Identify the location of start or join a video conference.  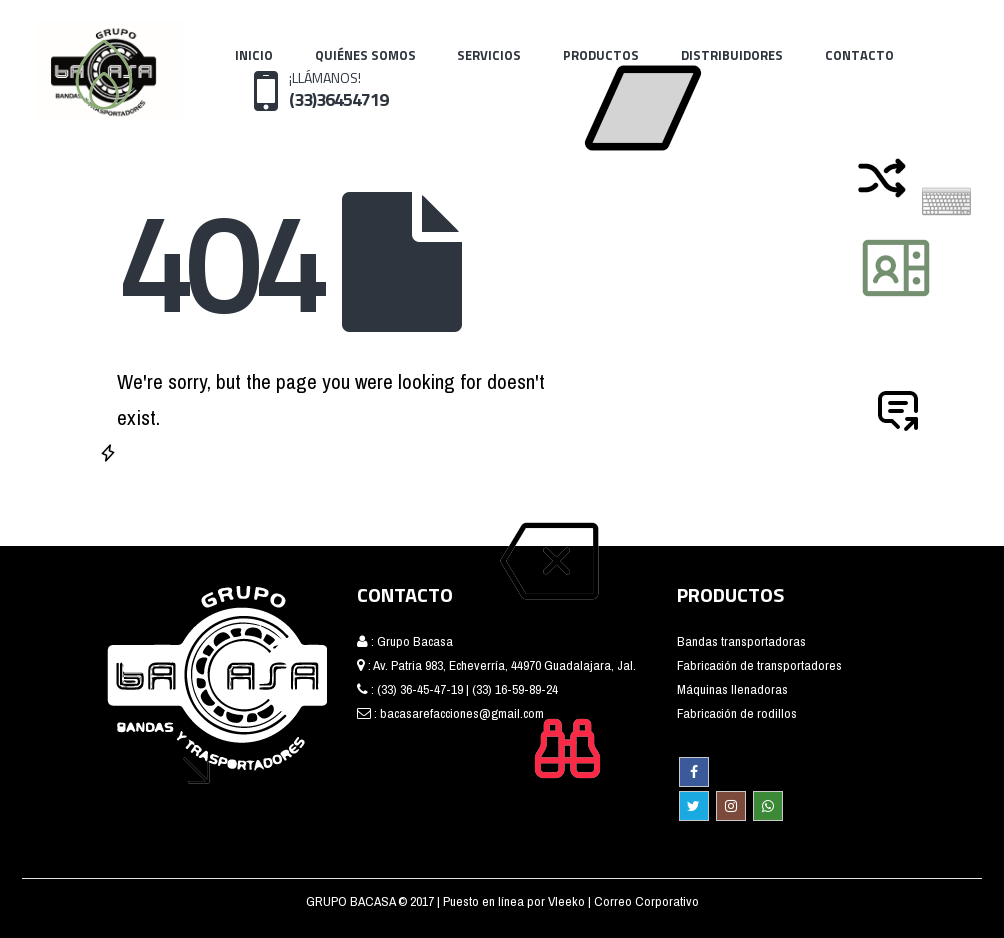
(896, 268).